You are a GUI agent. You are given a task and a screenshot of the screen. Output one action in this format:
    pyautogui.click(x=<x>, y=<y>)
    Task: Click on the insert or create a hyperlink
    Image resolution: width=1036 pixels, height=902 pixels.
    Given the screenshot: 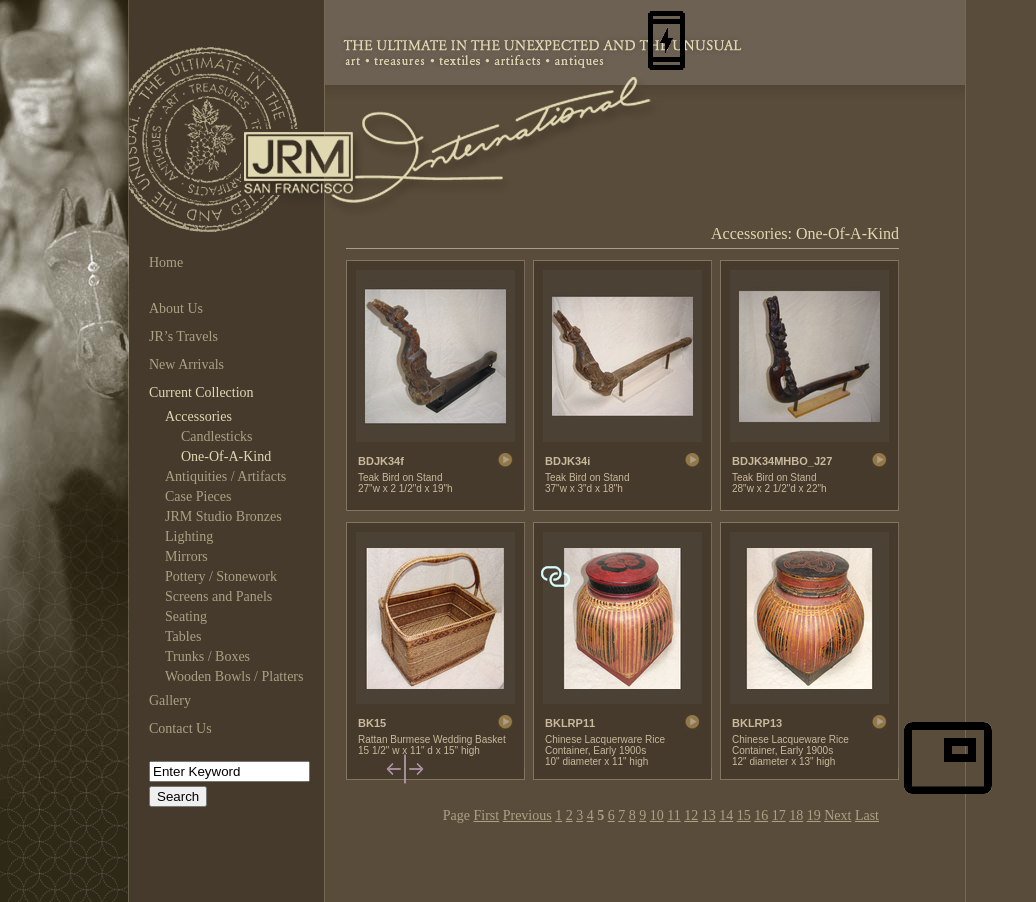 What is the action you would take?
    pyautogui.click(x=555, y=576)
    